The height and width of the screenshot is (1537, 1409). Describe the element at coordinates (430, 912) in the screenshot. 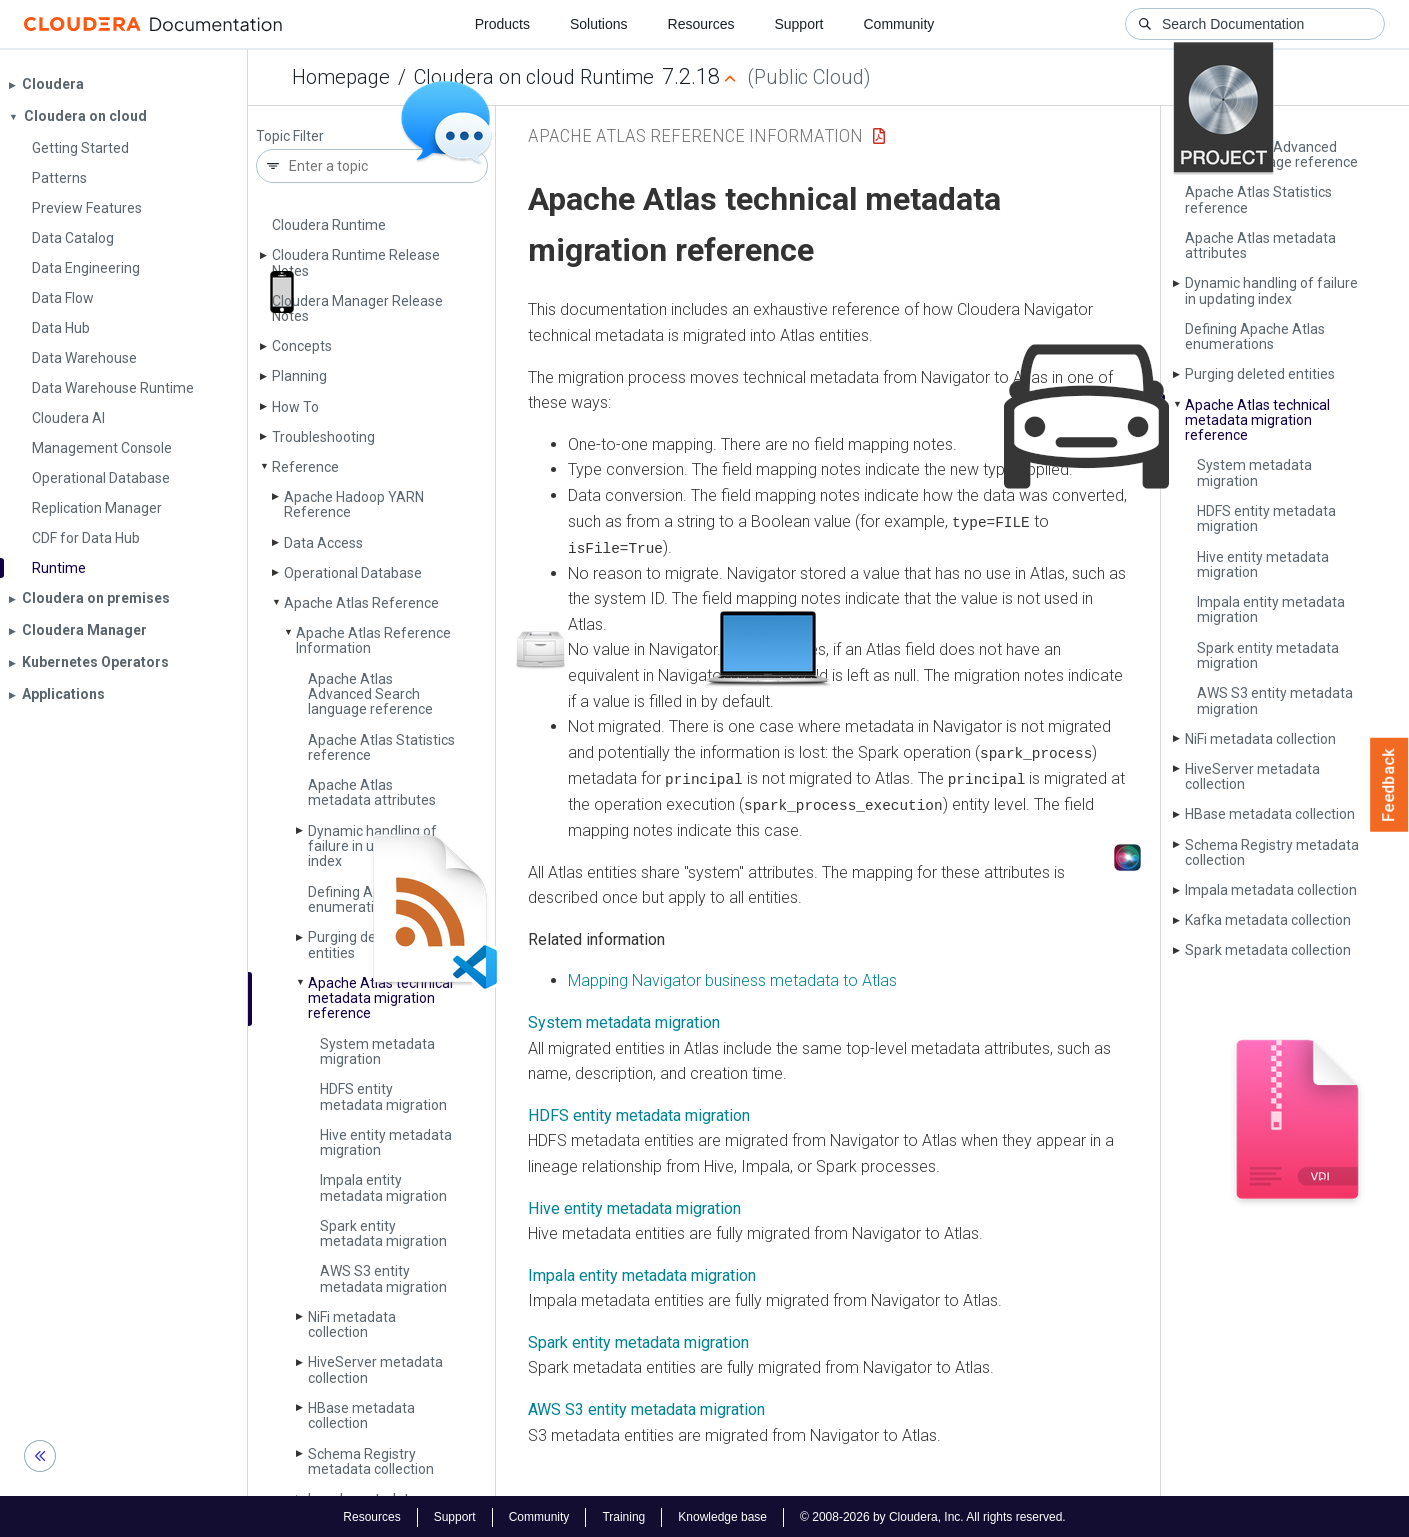

I see `open or edit an xml file in visual studio code` at that location.